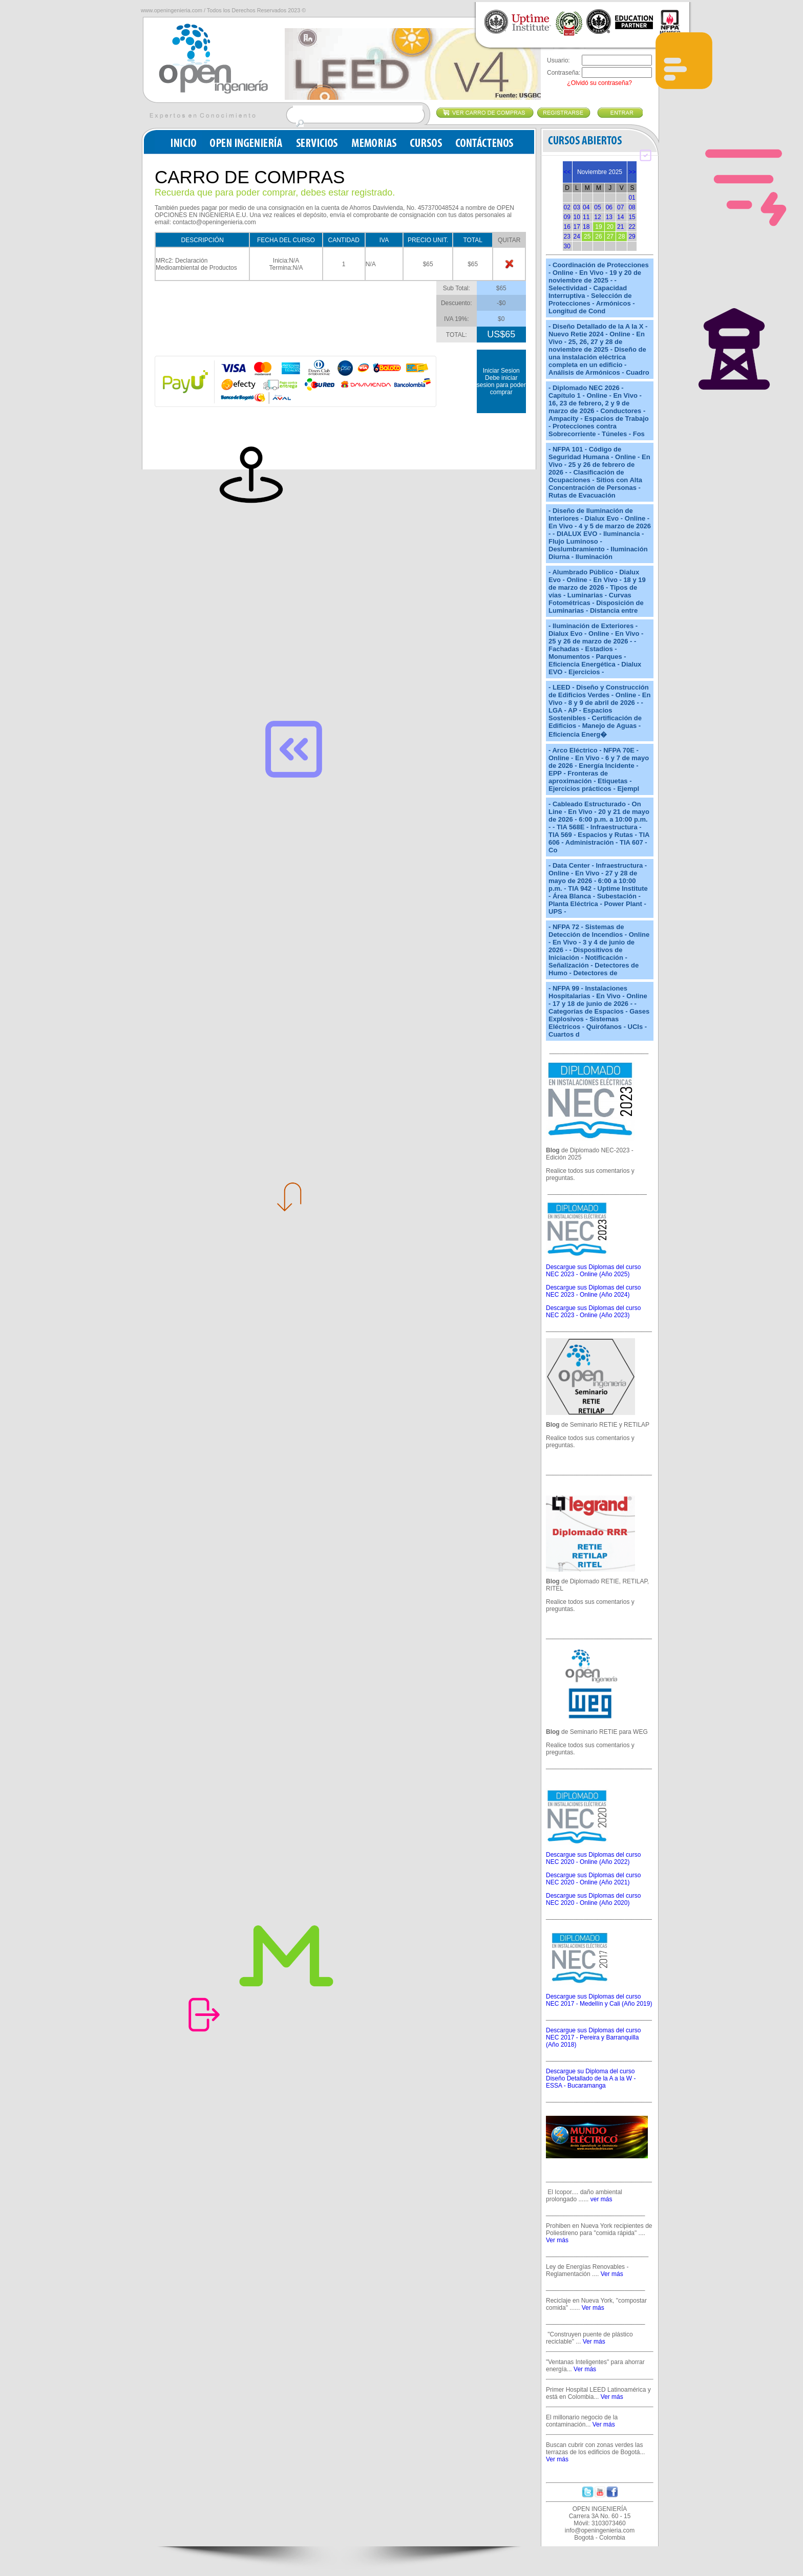 Image resolution: width=803 pixels, height=2576 pixels. I want to click on undo or go back to previous state, so click(290, 1197).